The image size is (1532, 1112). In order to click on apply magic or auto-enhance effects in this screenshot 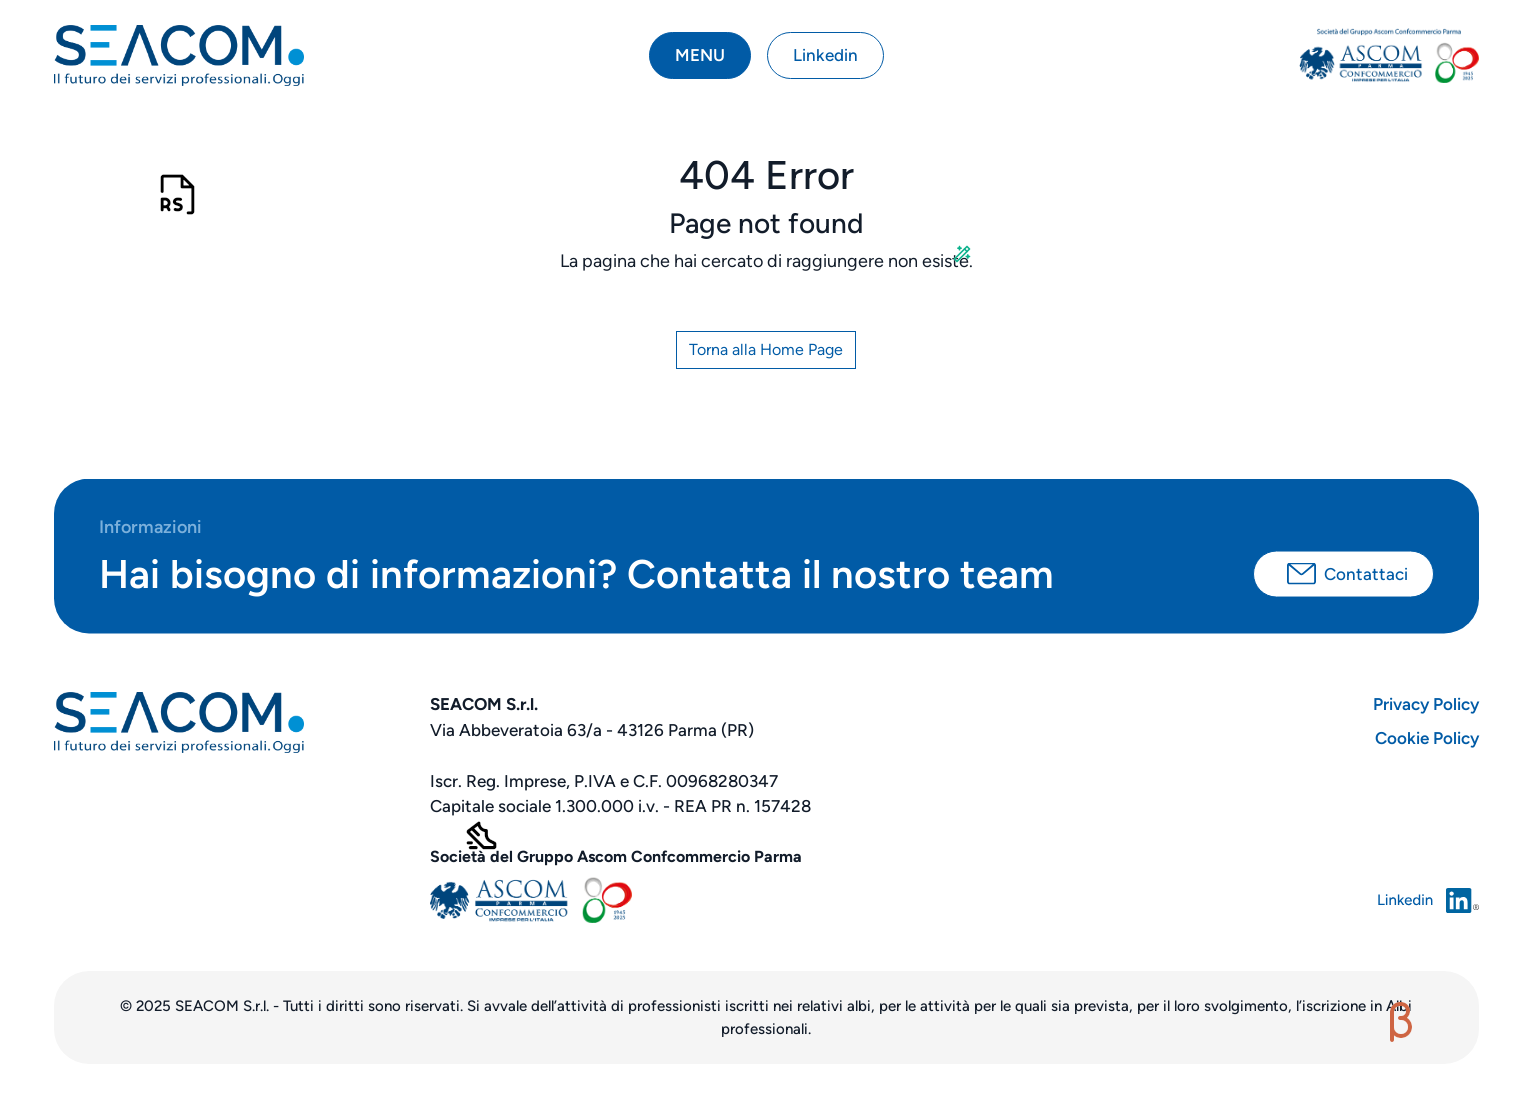, I will do `click(962, 254)`.